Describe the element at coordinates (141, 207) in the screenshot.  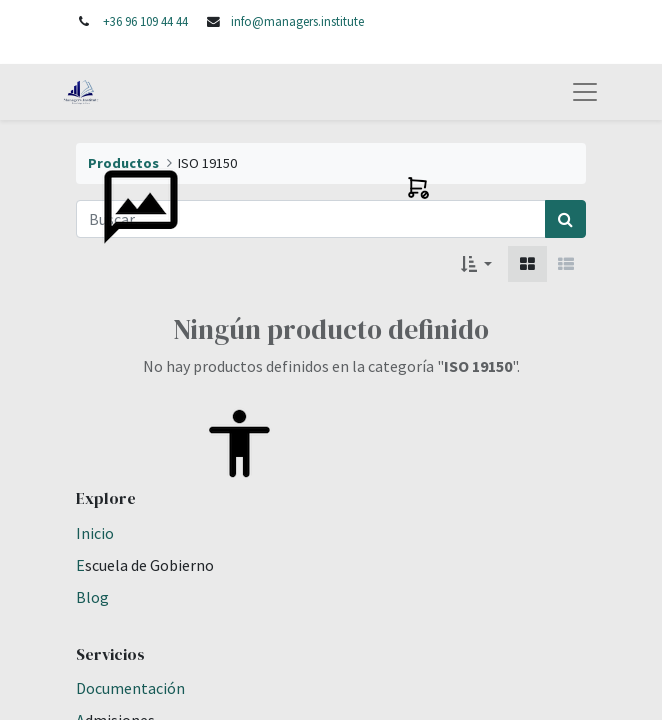
I see `send or receive a picture message` at that location.